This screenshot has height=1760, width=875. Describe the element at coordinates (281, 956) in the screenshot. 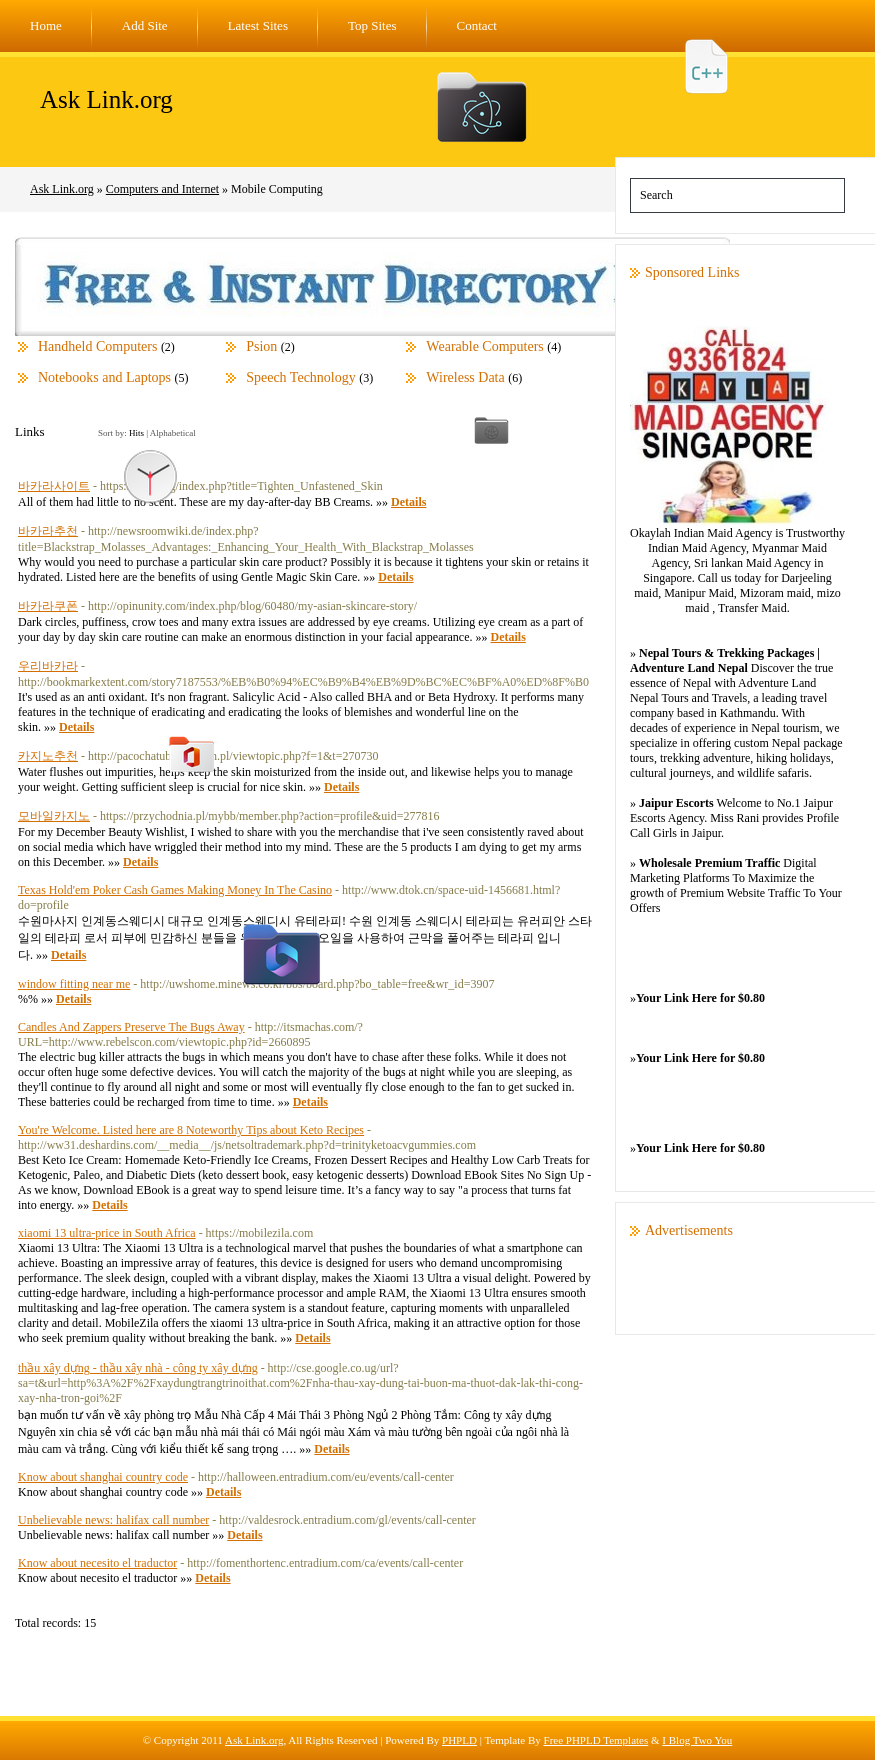

I see `open microsoft 365 files folder` at that location.